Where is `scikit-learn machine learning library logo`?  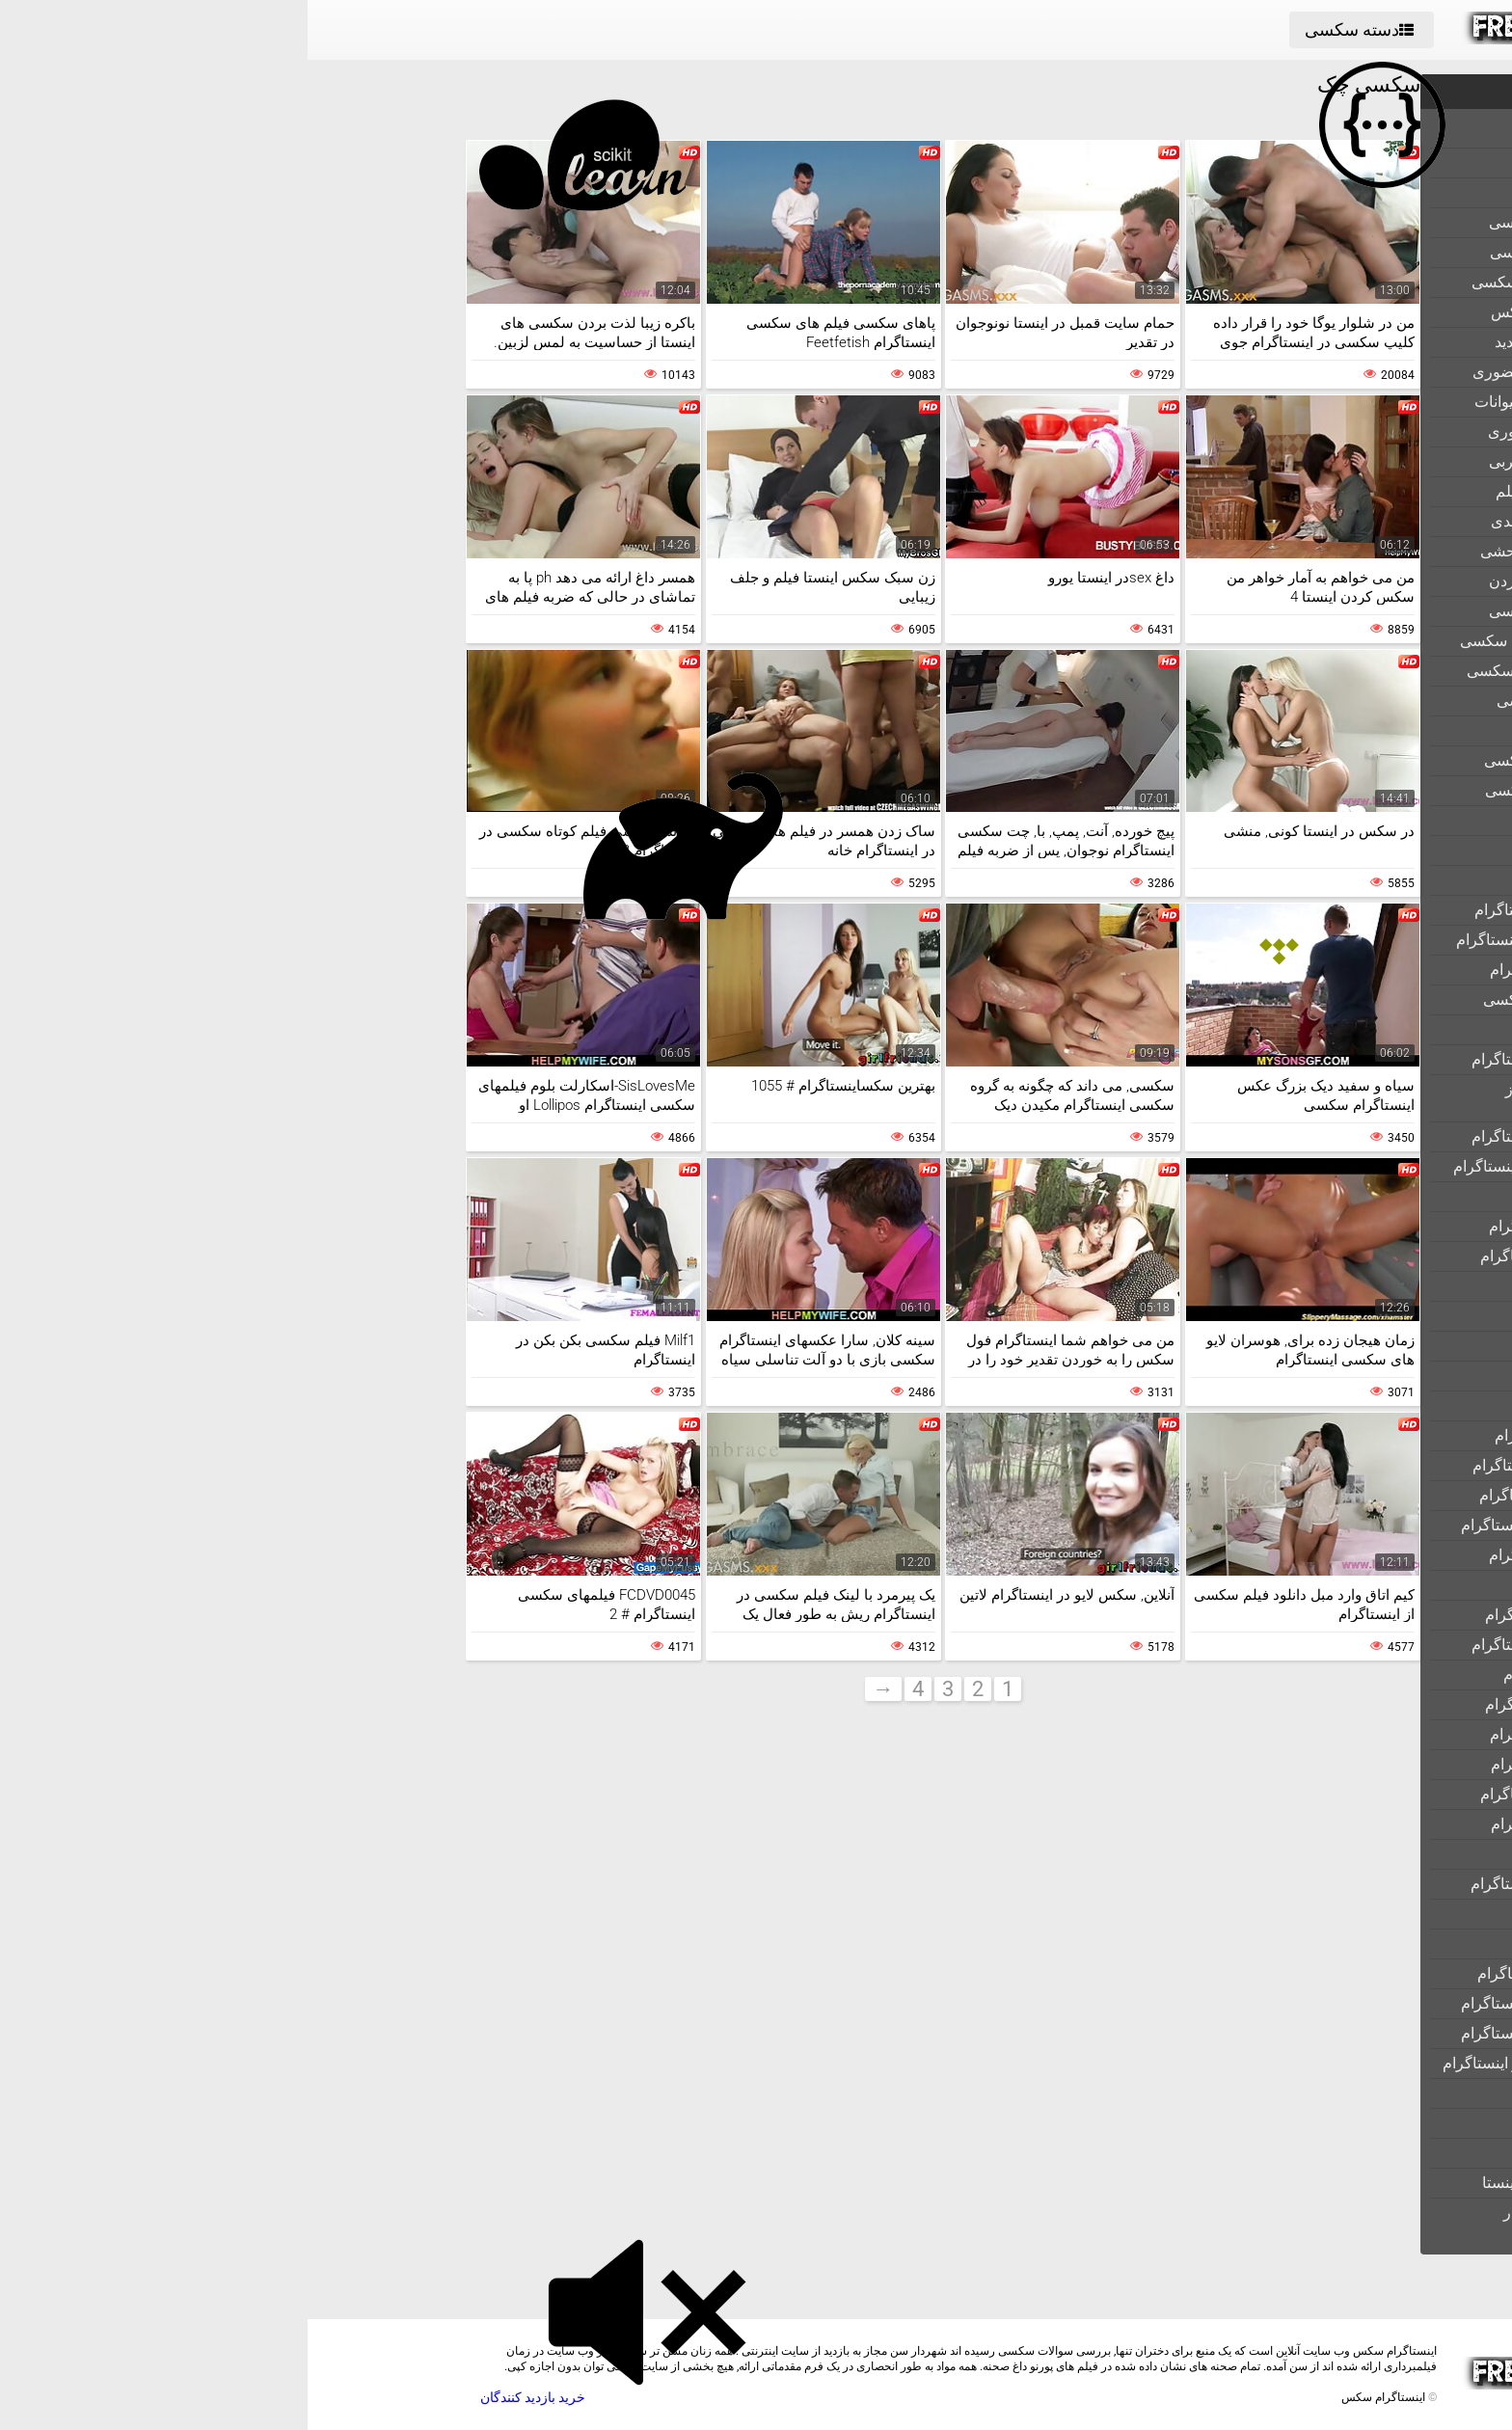 scikit-learn machine learning library logo is located at coordinates (582, 155).